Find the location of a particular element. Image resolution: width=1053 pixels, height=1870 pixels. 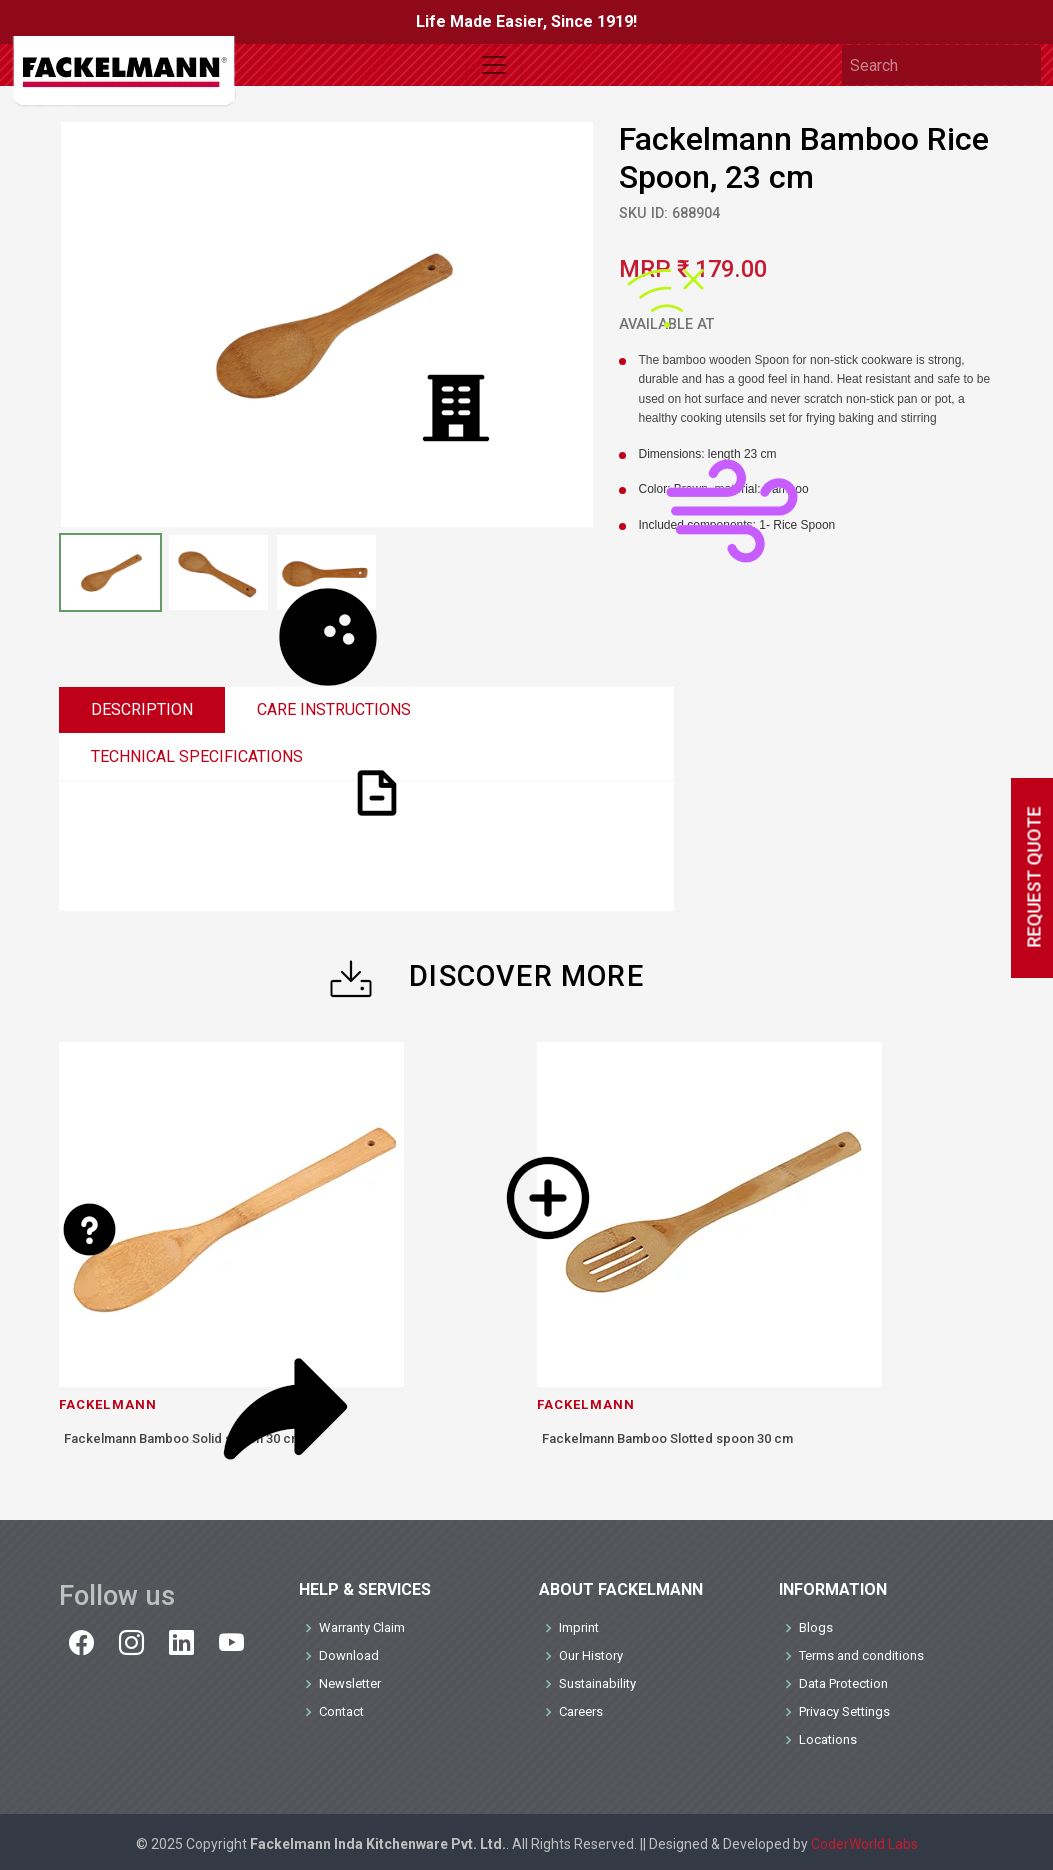

share content with others is located at coordinates (285, 1415).